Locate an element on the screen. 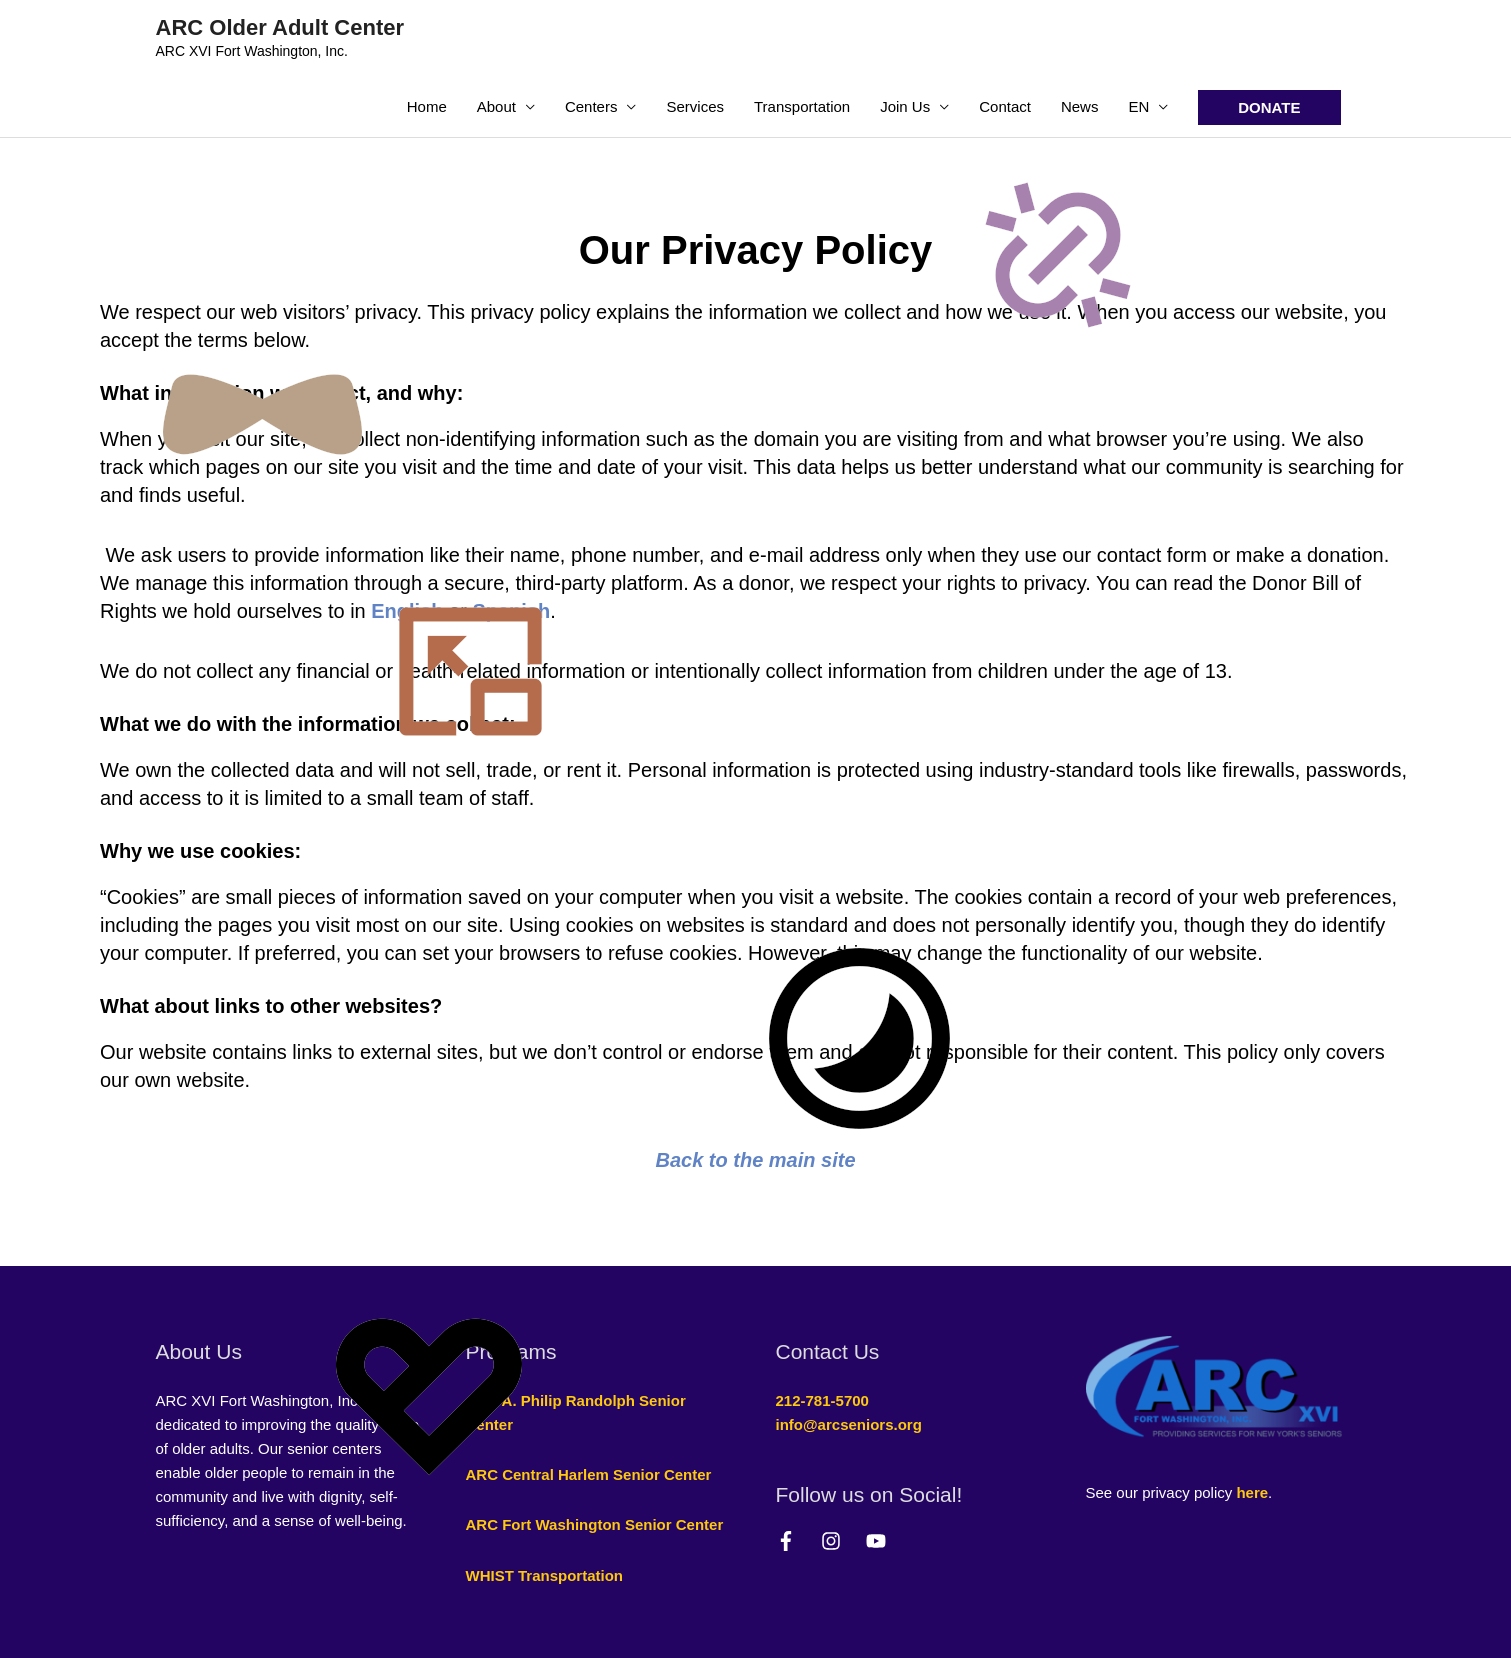  adjust display contrast settings is located at coordinates (859, 1038).